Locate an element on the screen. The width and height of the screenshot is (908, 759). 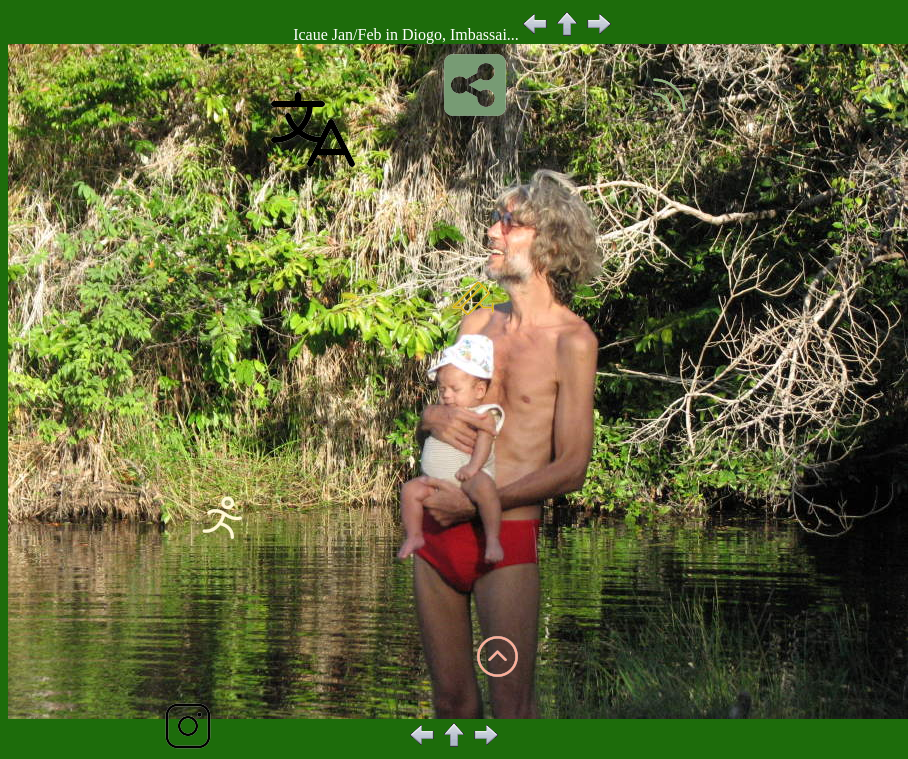
open Instagram app is located at coordinates (188, 726).